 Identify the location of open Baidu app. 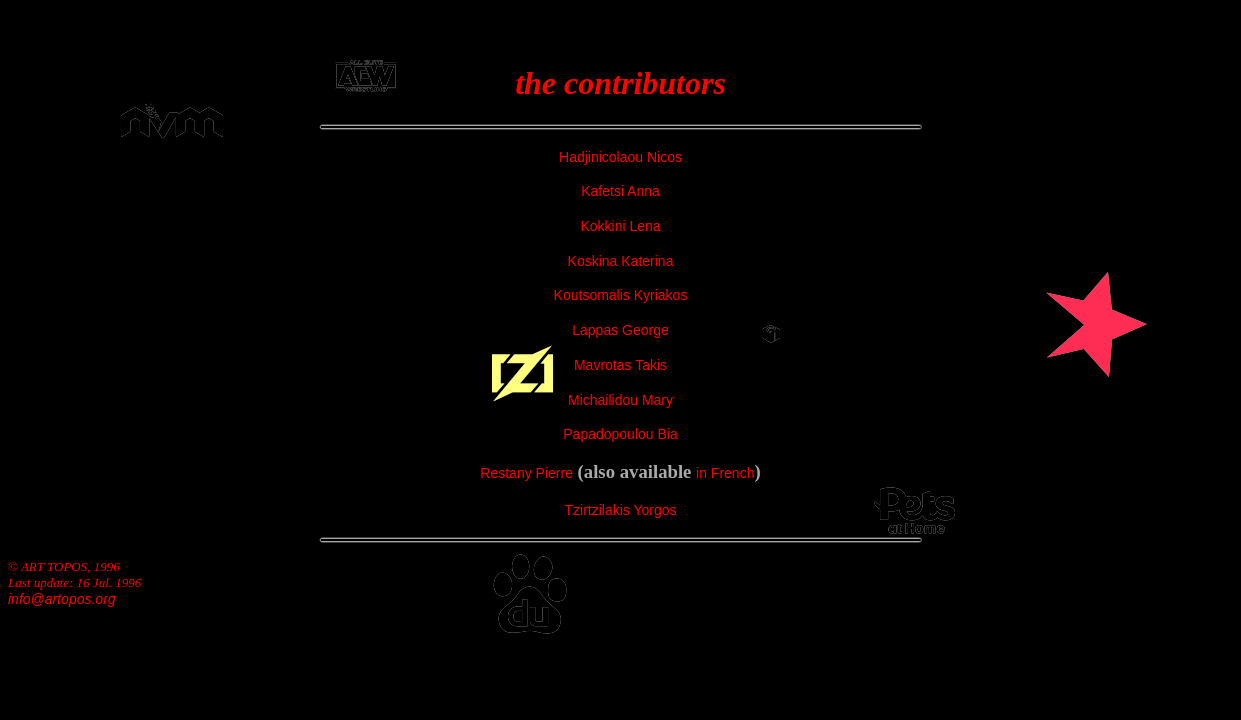
(530, 594).